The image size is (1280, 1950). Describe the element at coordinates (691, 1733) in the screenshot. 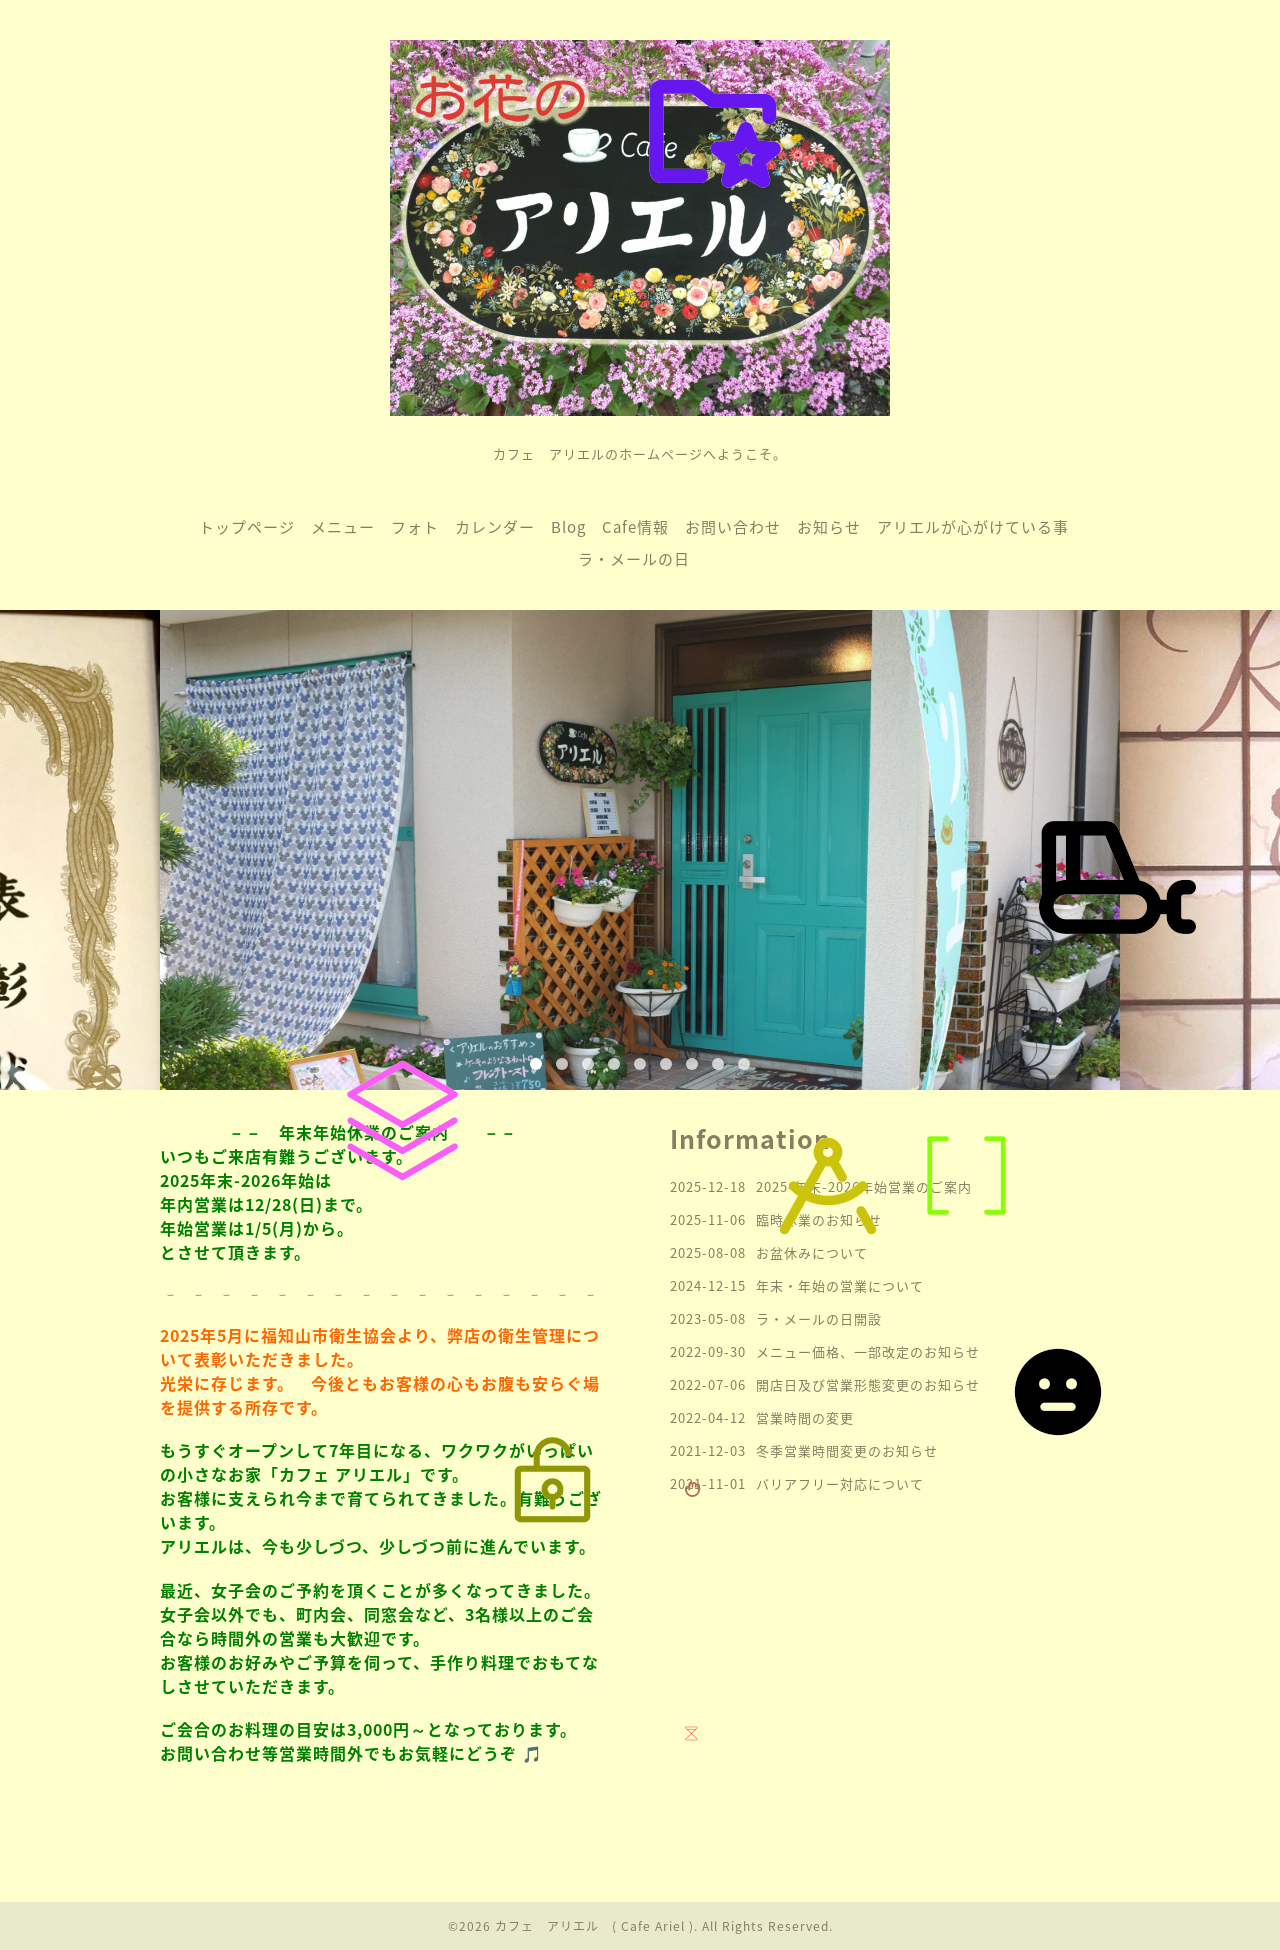

I see `indicates high time remaining` at that location.